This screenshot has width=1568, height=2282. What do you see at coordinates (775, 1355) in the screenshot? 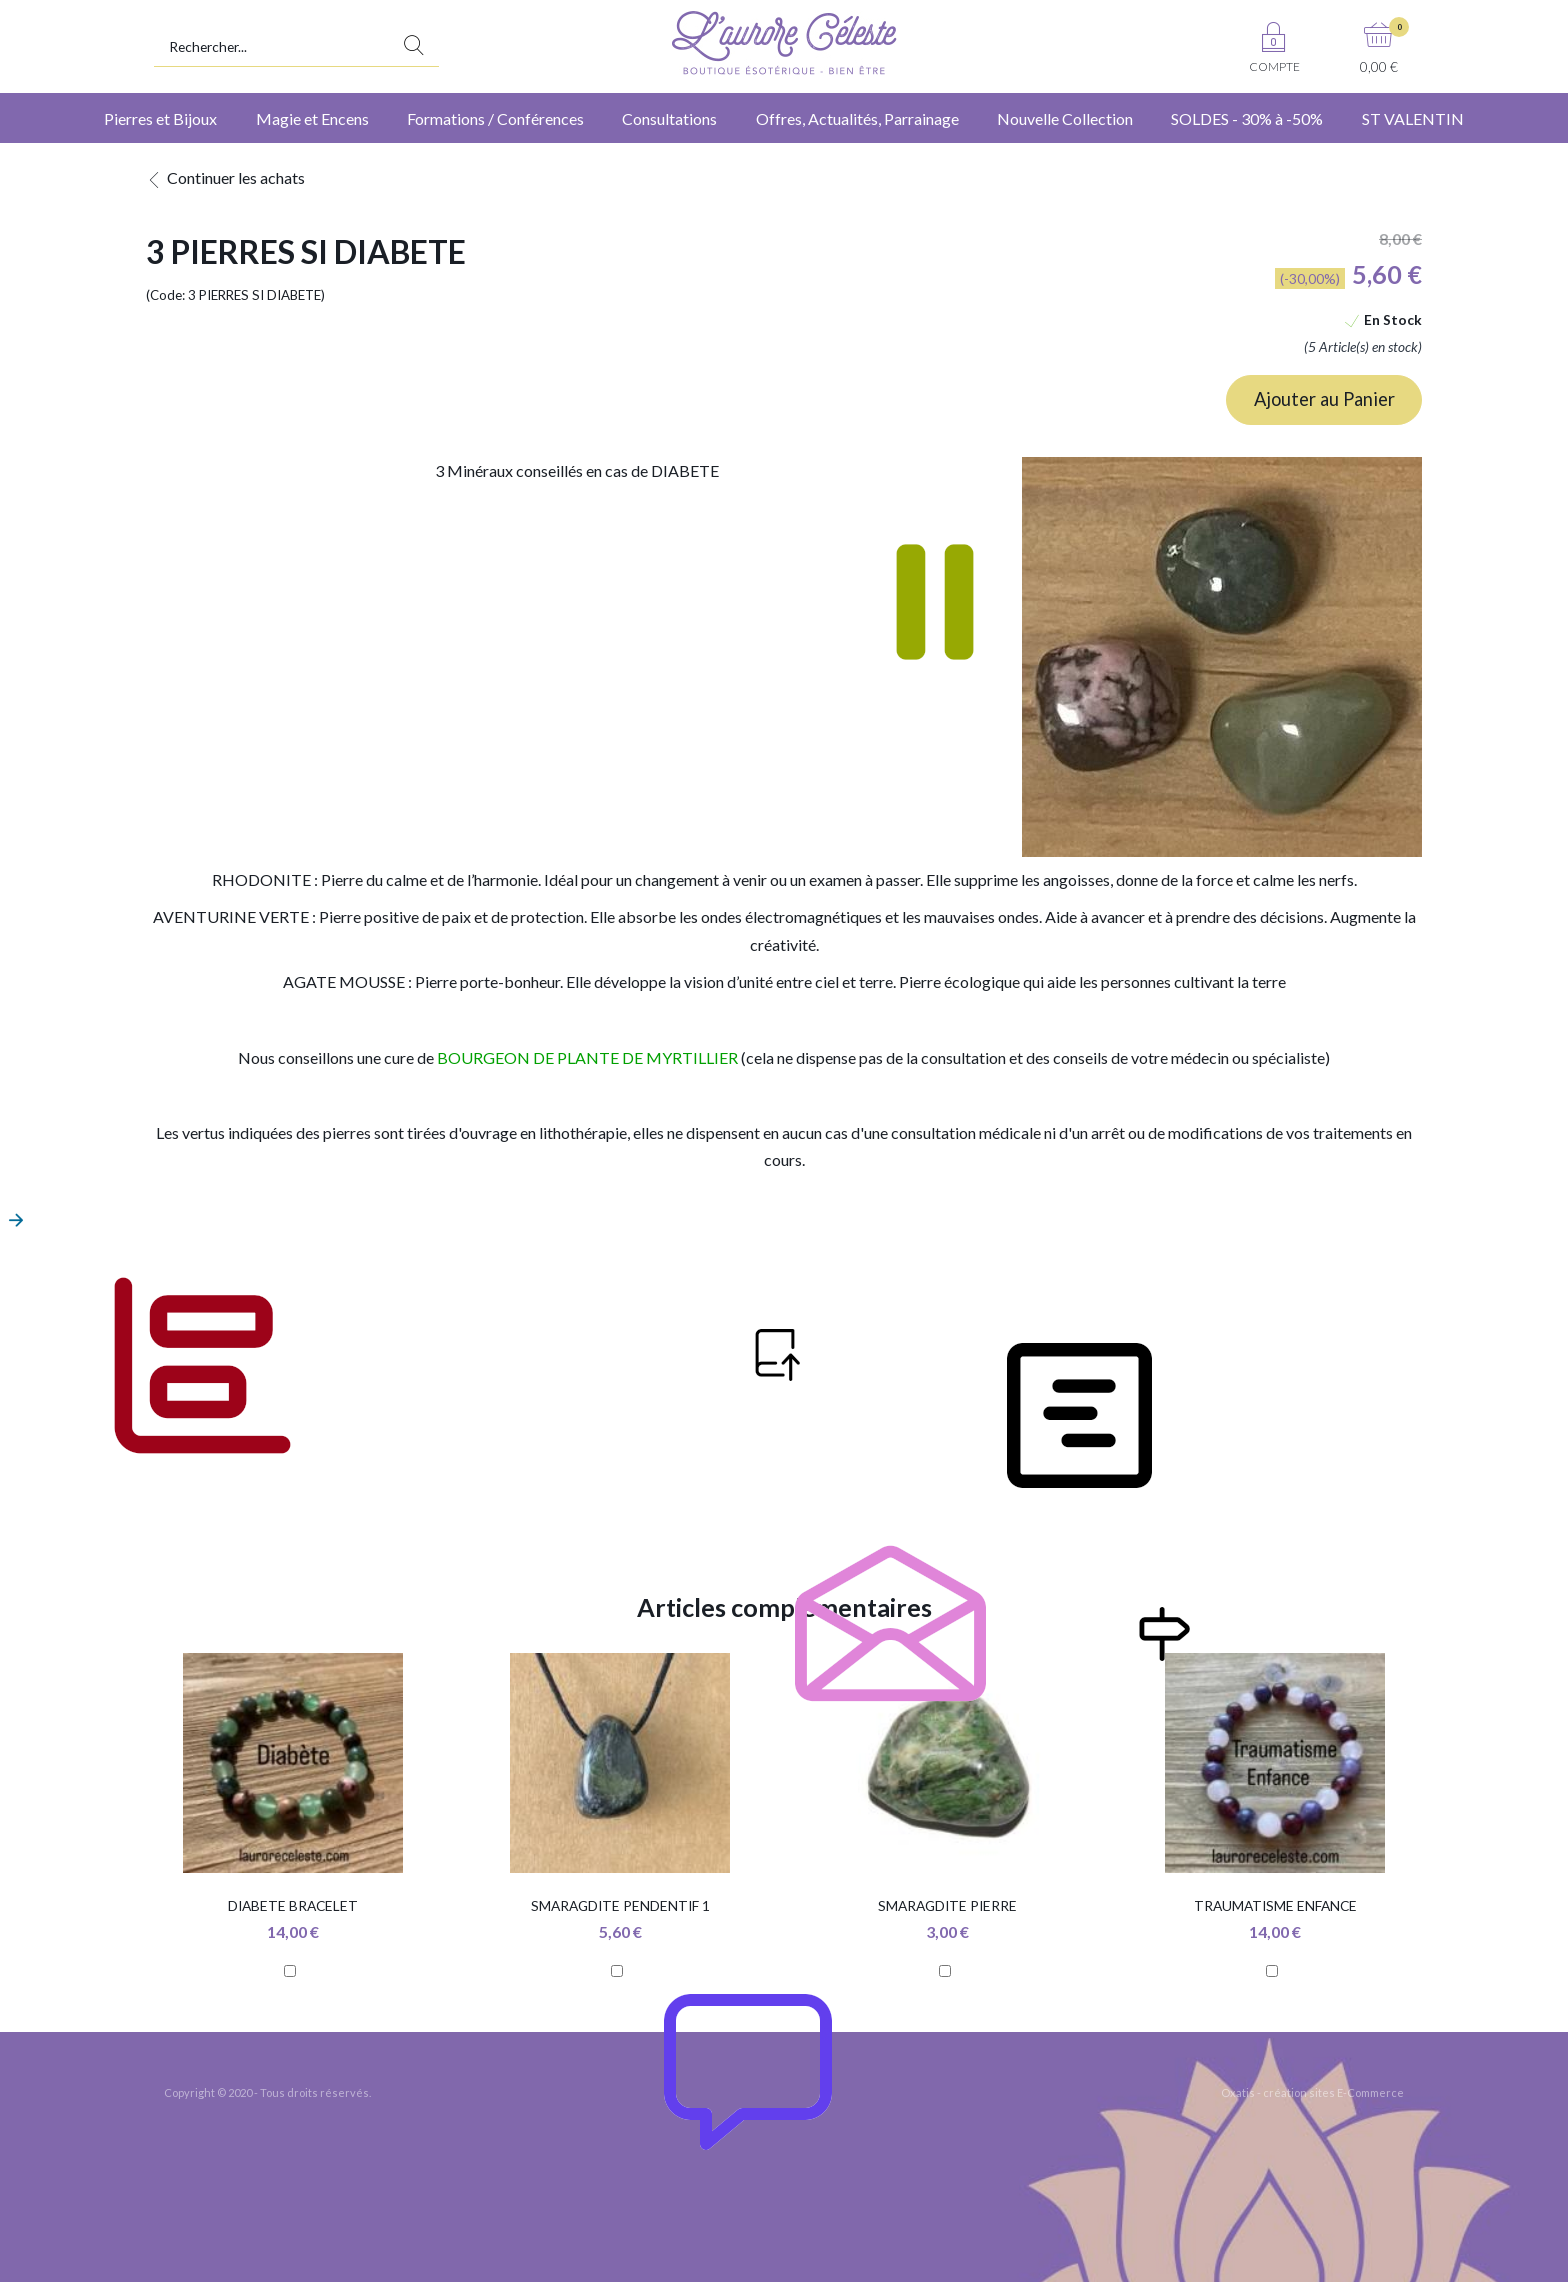
I see `push changes to a repository` at bounding box center [775, 1355].